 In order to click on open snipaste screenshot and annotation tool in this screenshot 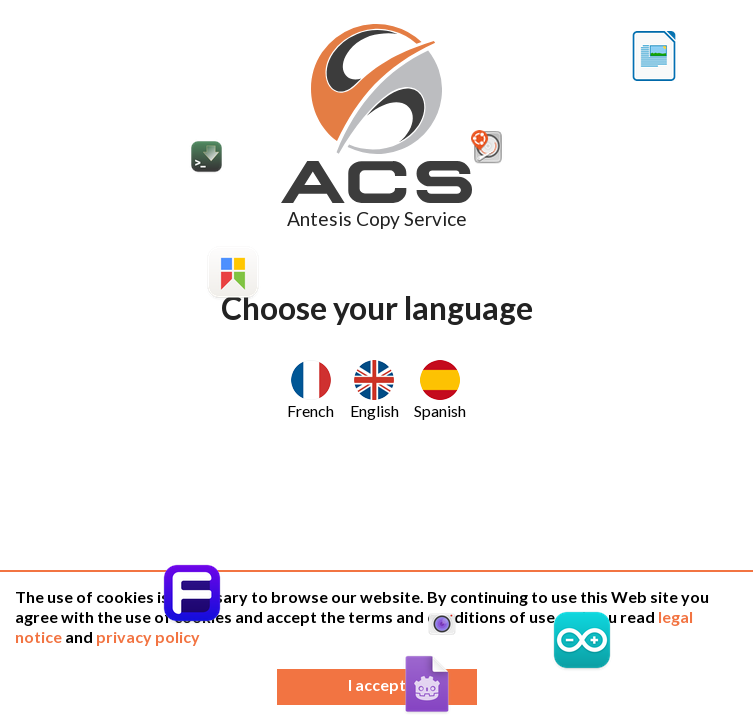, I will do `click(233, 272)`.